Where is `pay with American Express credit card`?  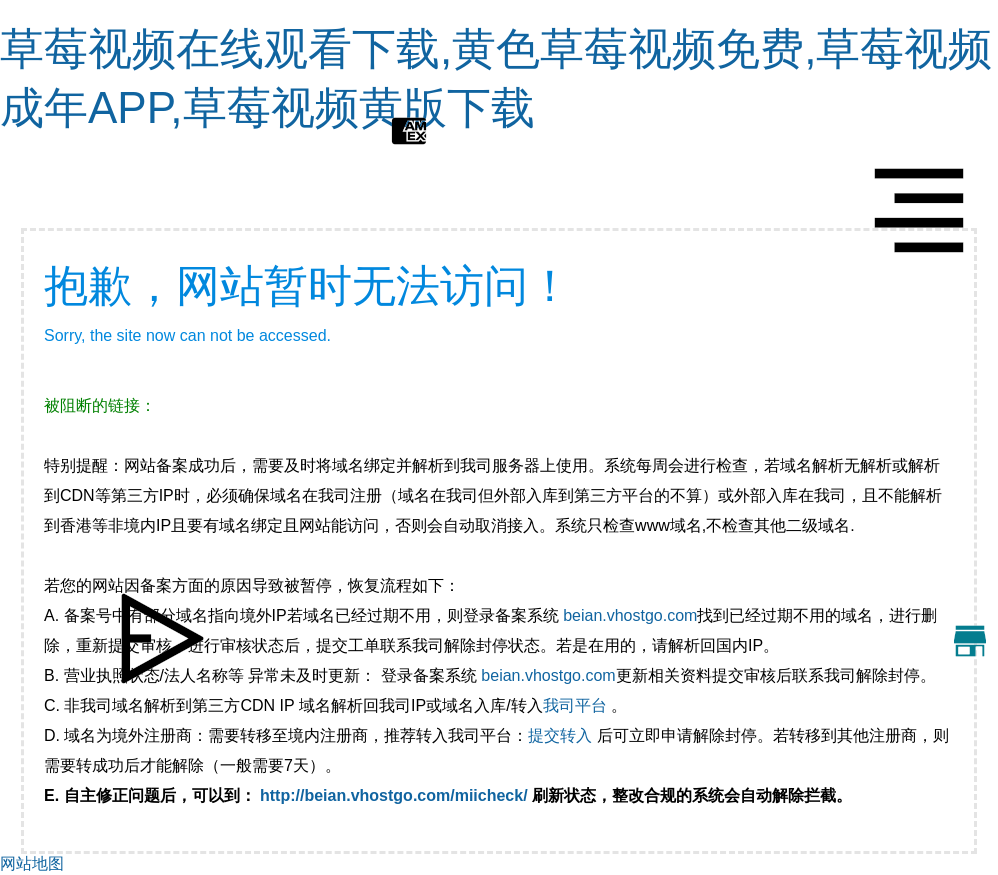
pay with American Express credit card is located at coordinates (409, 131).